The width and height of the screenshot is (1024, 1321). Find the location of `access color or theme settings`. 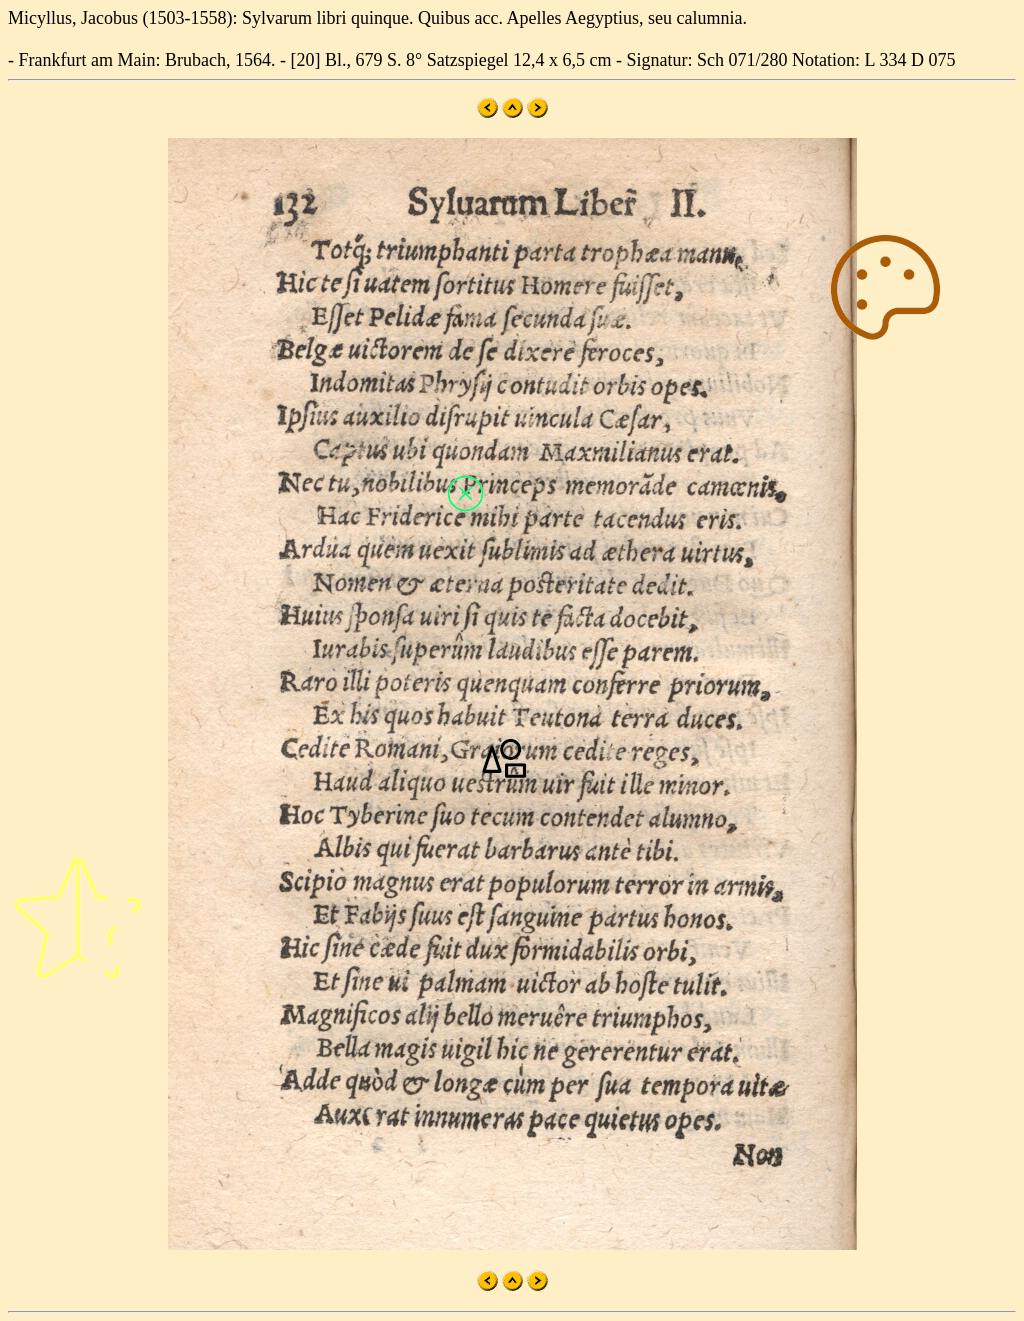

access color or theme settings is located at coordinates (885, 289).